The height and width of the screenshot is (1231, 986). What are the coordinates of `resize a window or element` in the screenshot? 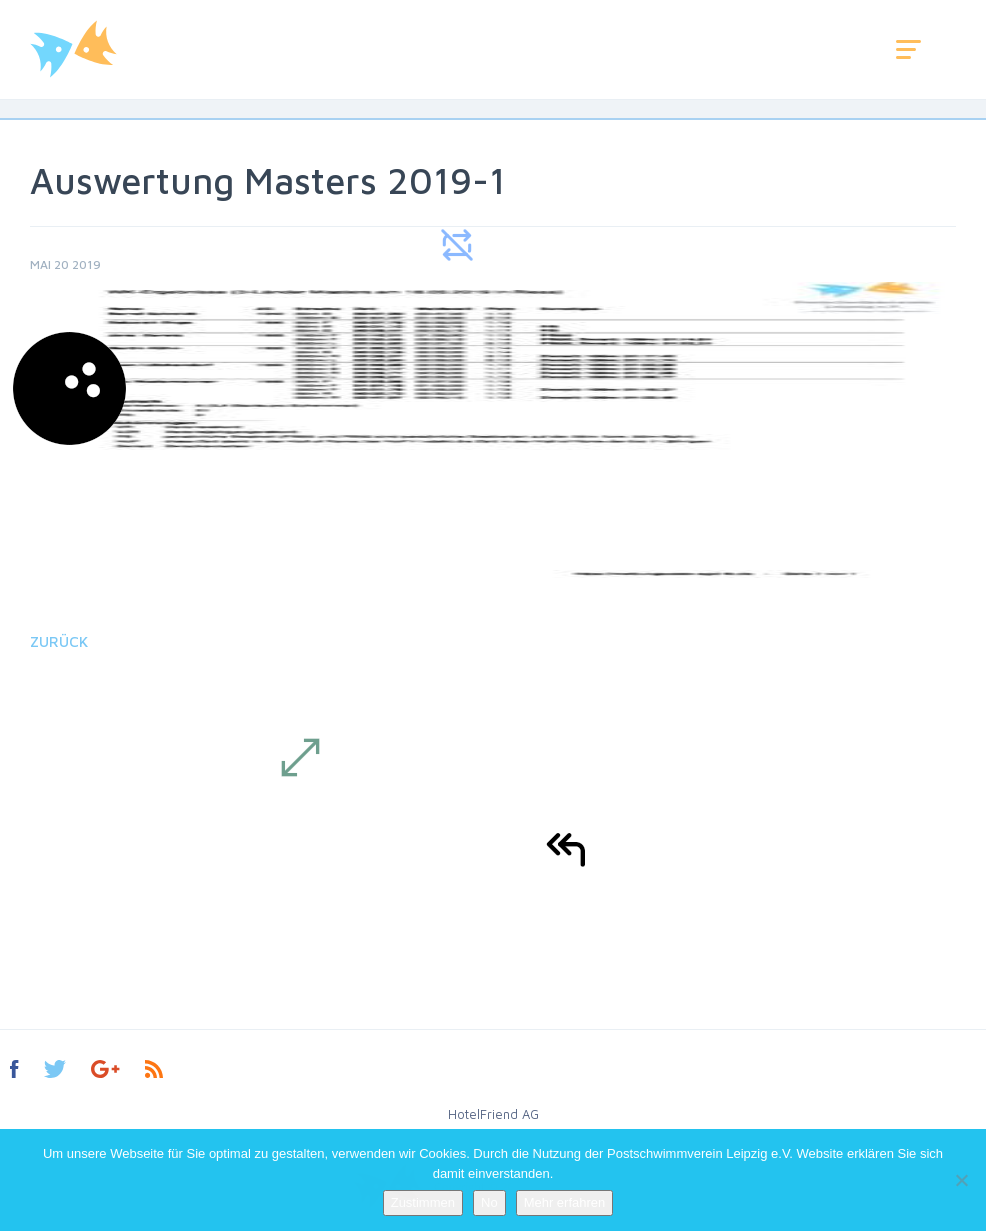 It's located at (300, 757).